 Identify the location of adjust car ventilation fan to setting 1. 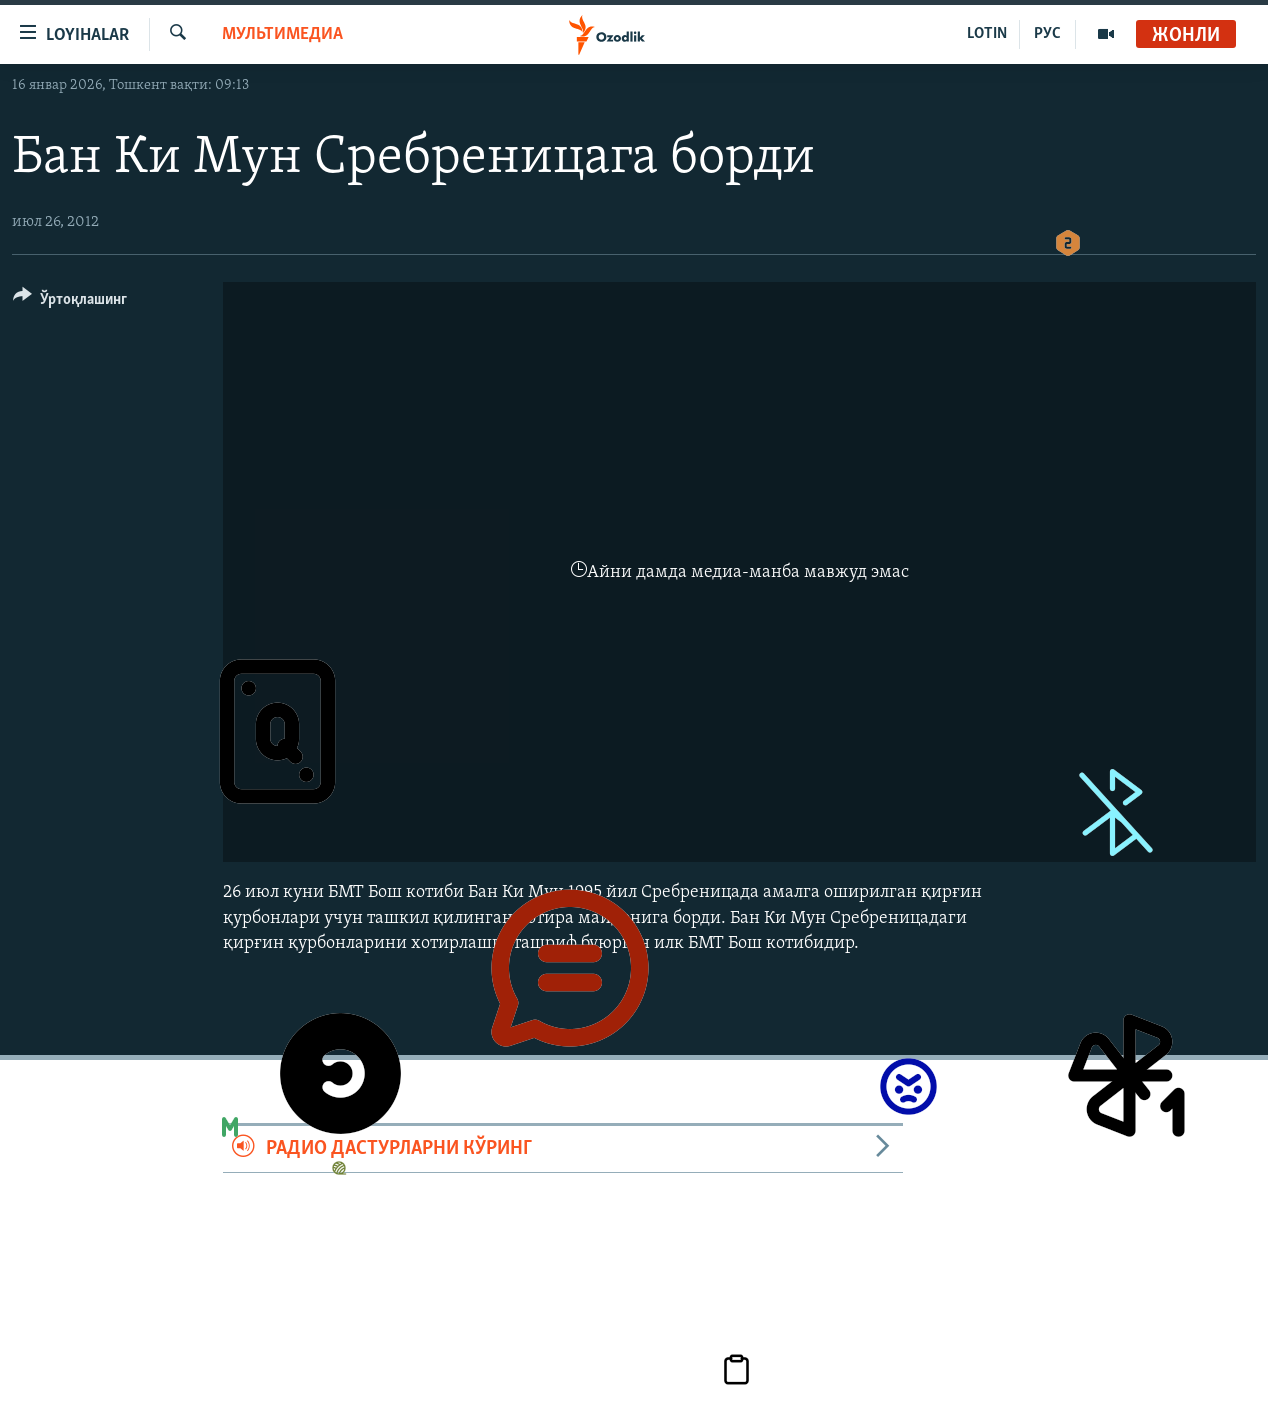
(1129, 1075).